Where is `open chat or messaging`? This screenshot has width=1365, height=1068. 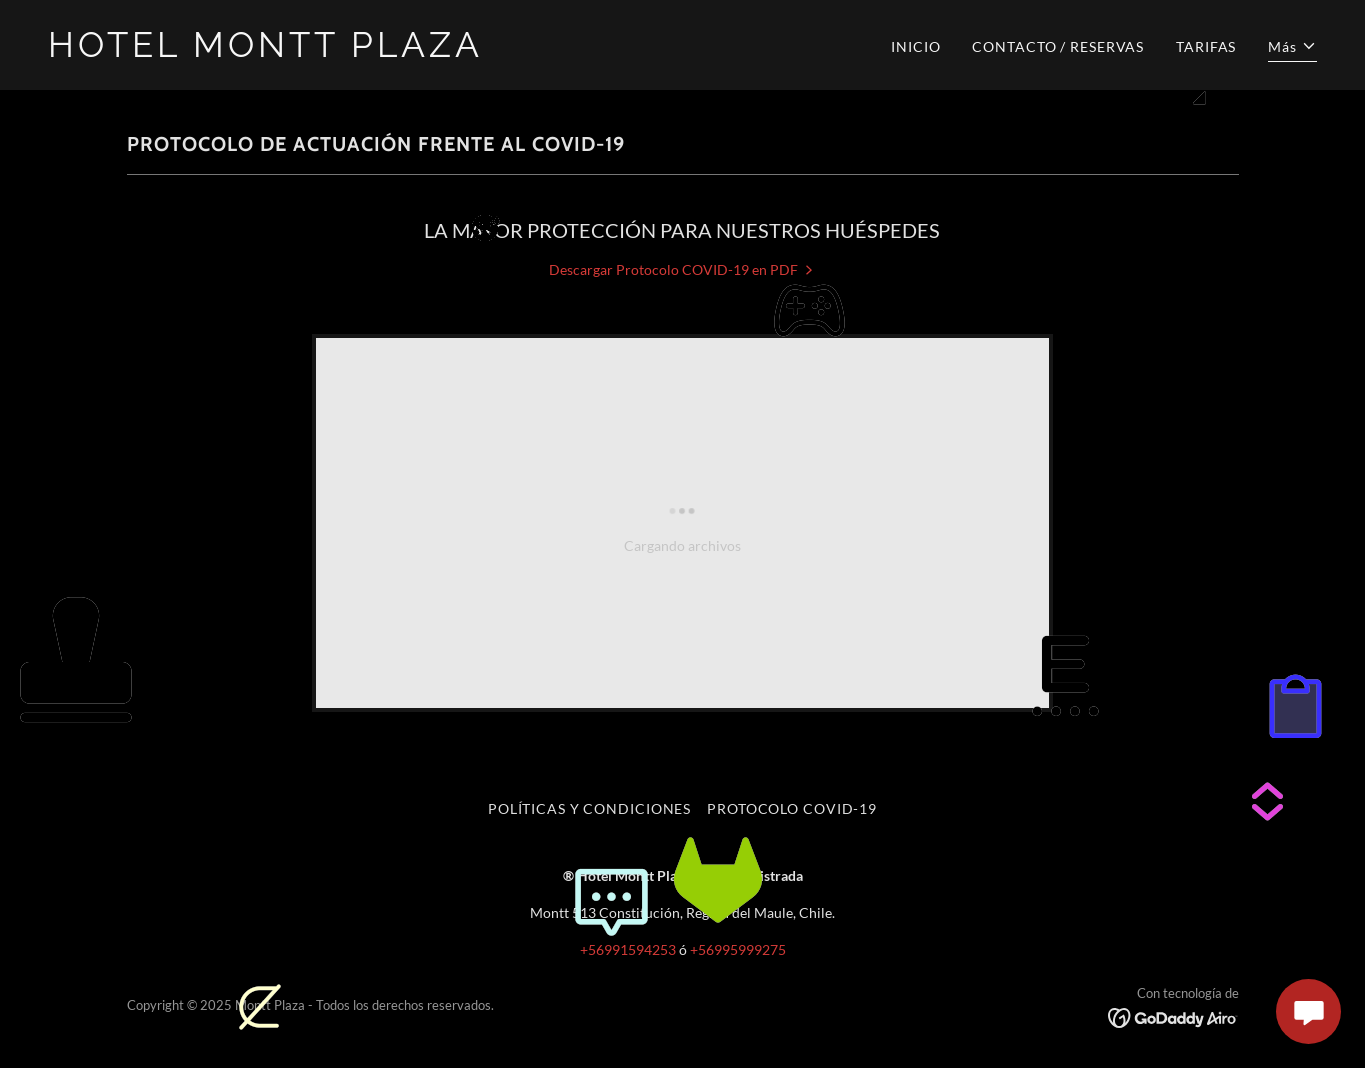 open chat or messaging is located at coordinates (611, 899).